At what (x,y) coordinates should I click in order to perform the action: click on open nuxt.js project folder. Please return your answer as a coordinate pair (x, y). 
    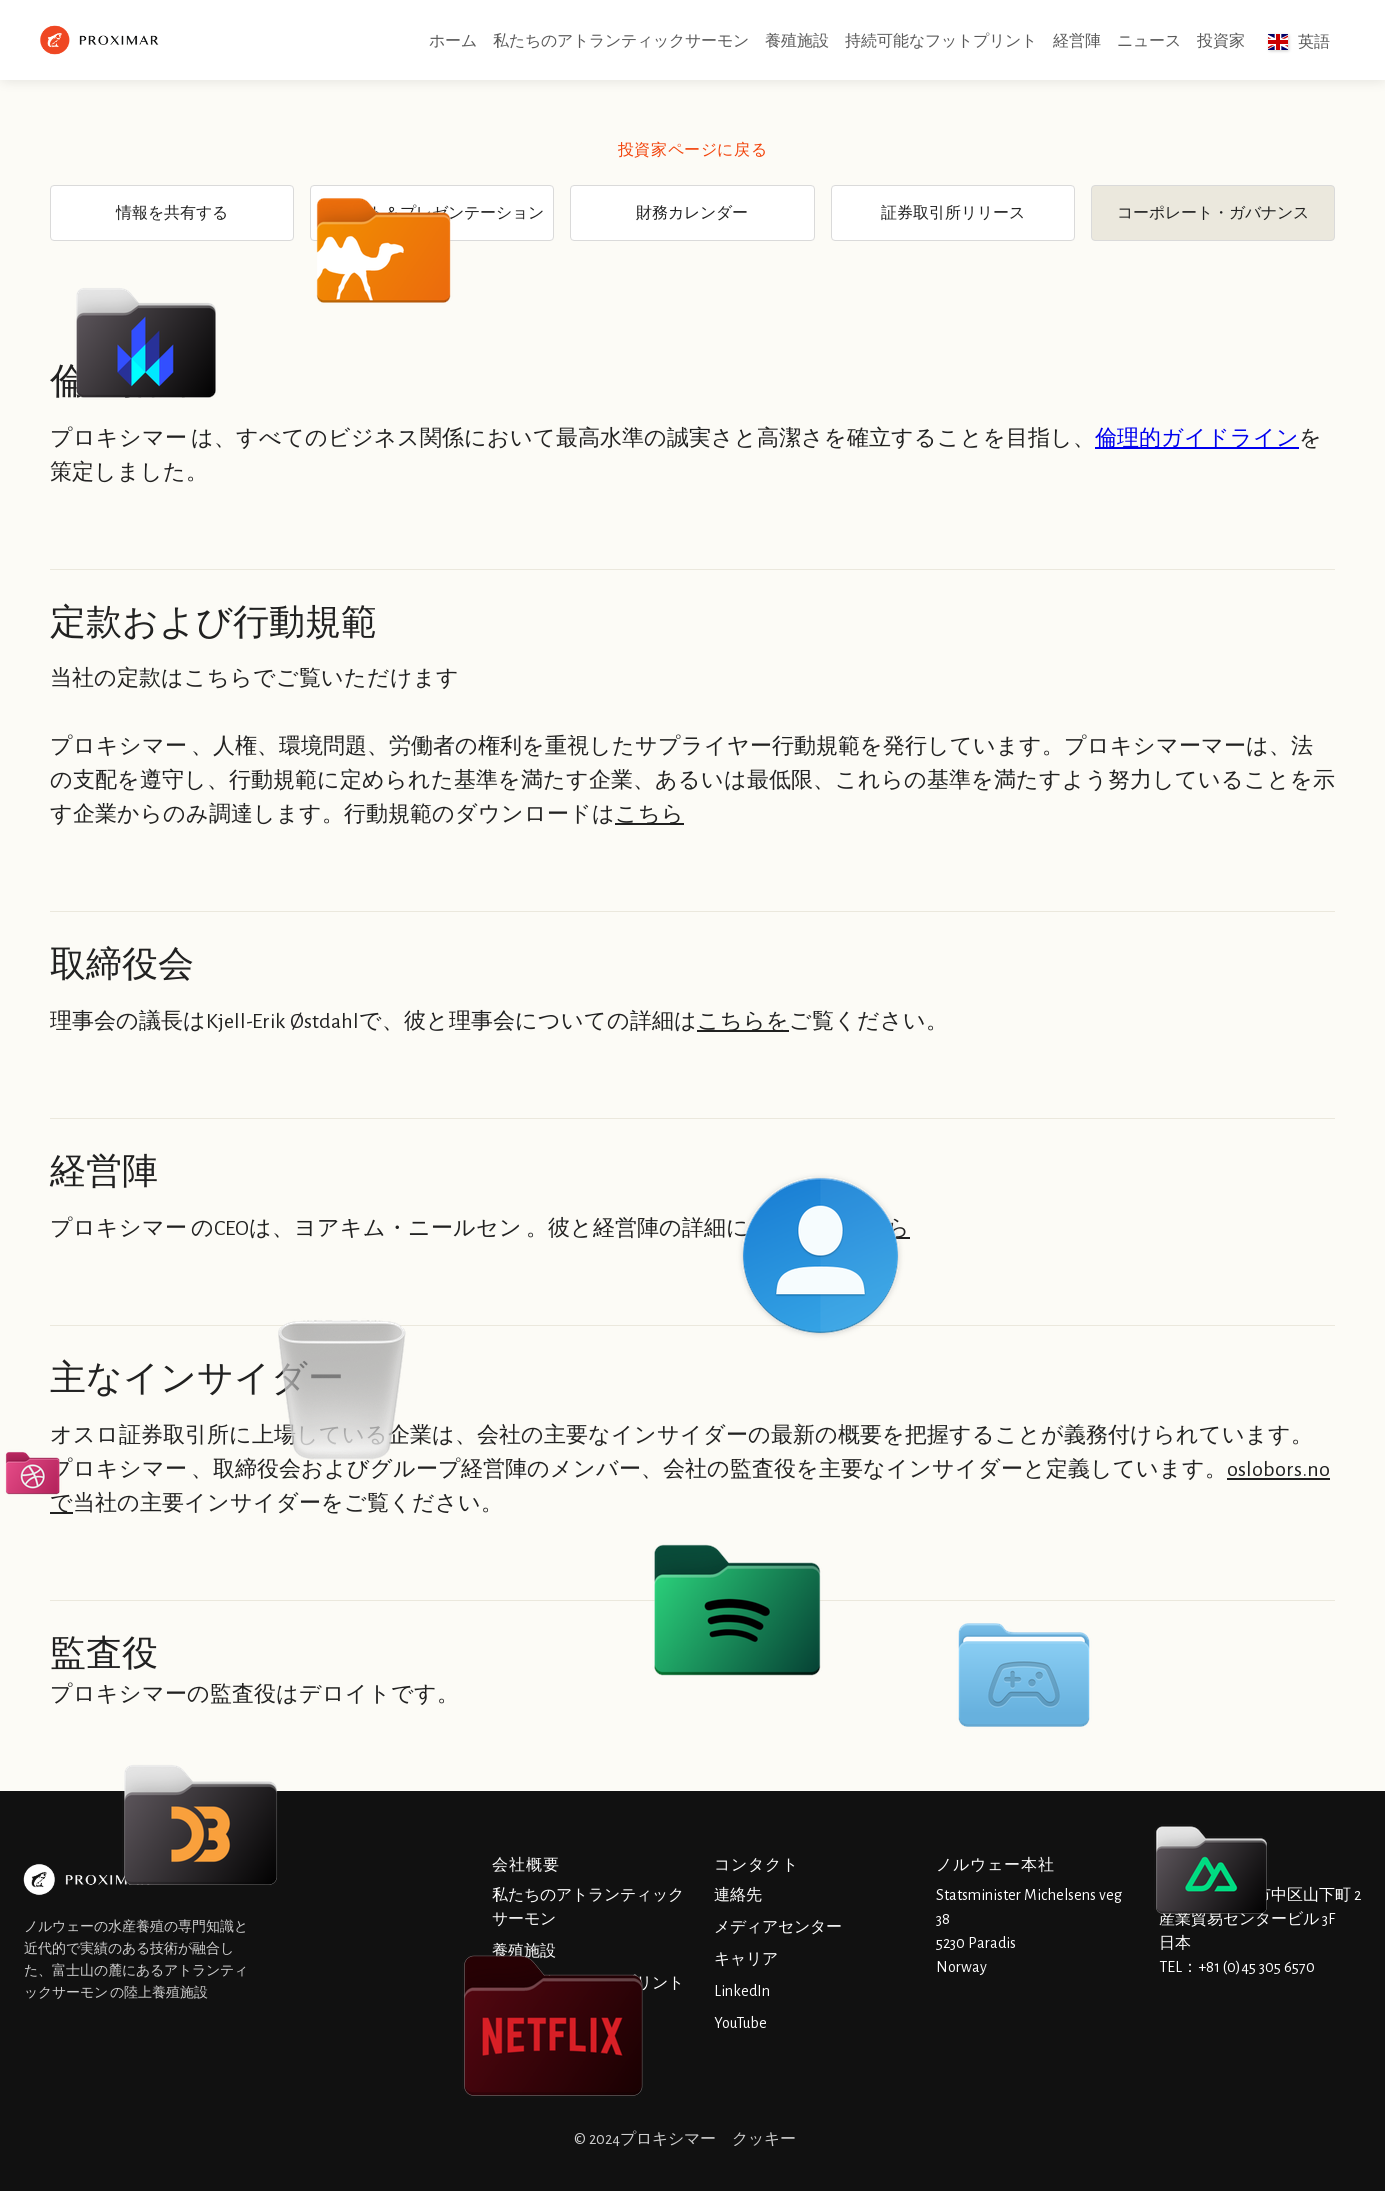
    Looking at the image, I should click on (1211, 1873).